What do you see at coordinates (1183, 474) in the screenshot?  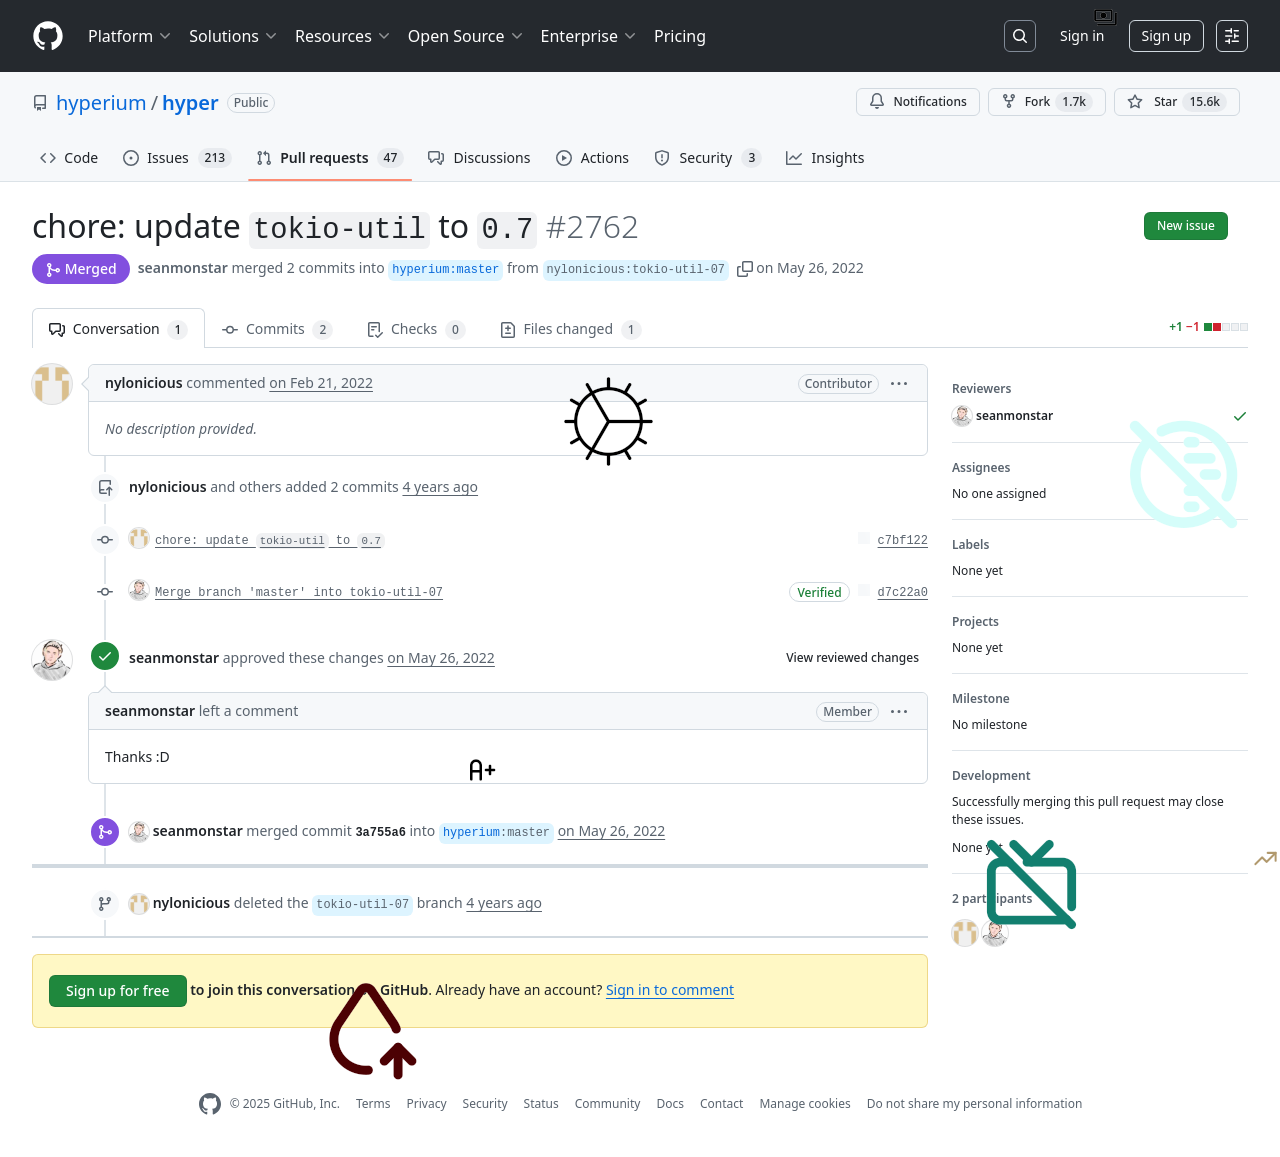 I see `disable shadow effects` at bounding box center [1183, 474].